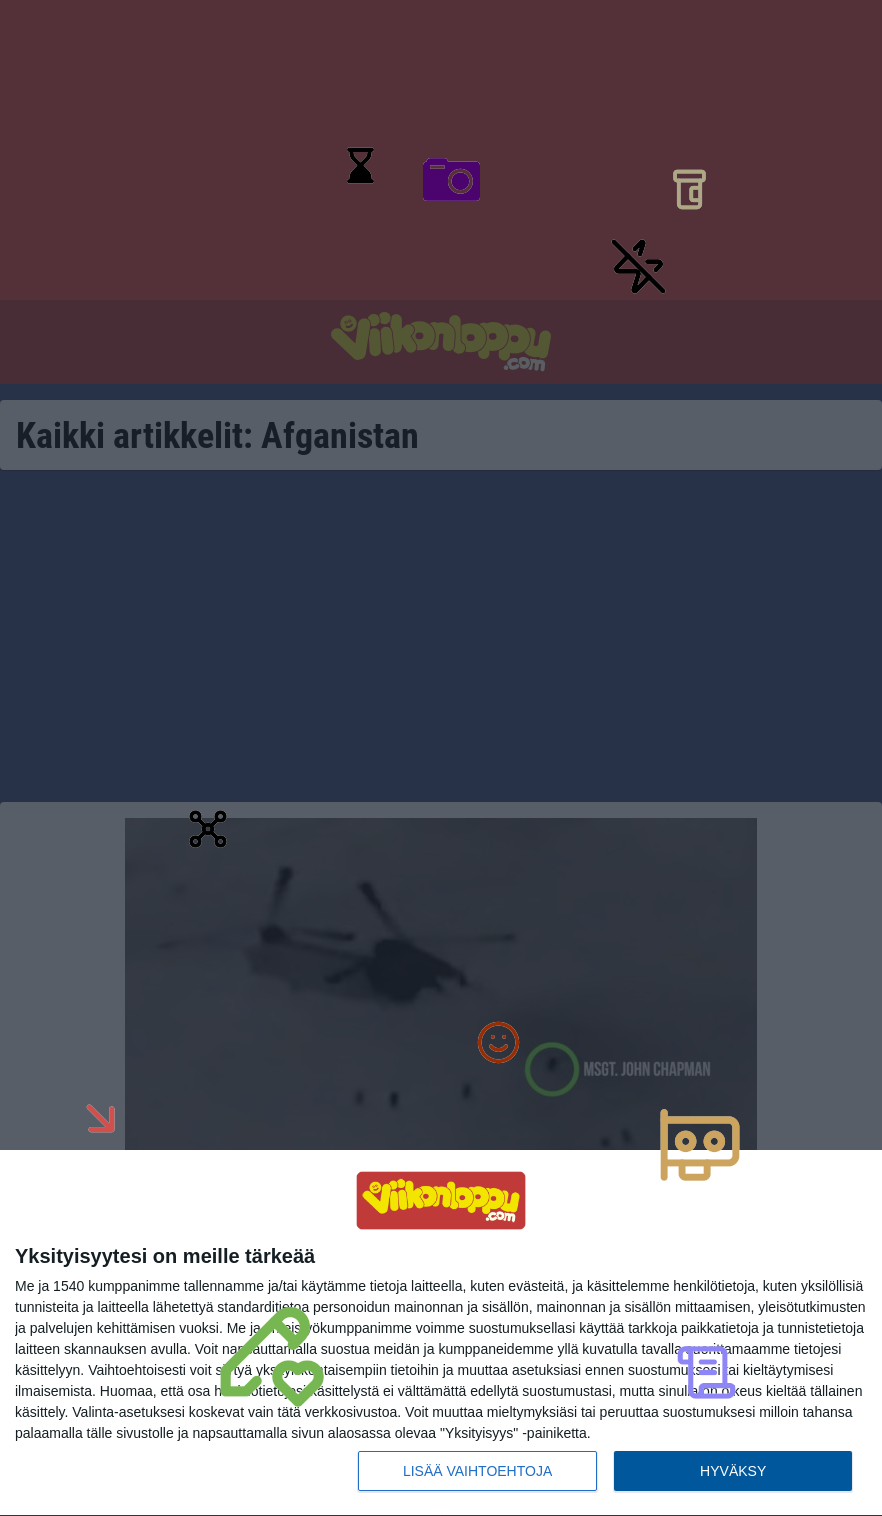 This screenshot has height=1516, width=882. Describe the element at coordinates (700, 1145) in the screenshot. I see `view graphics card or GPU information` at that location.